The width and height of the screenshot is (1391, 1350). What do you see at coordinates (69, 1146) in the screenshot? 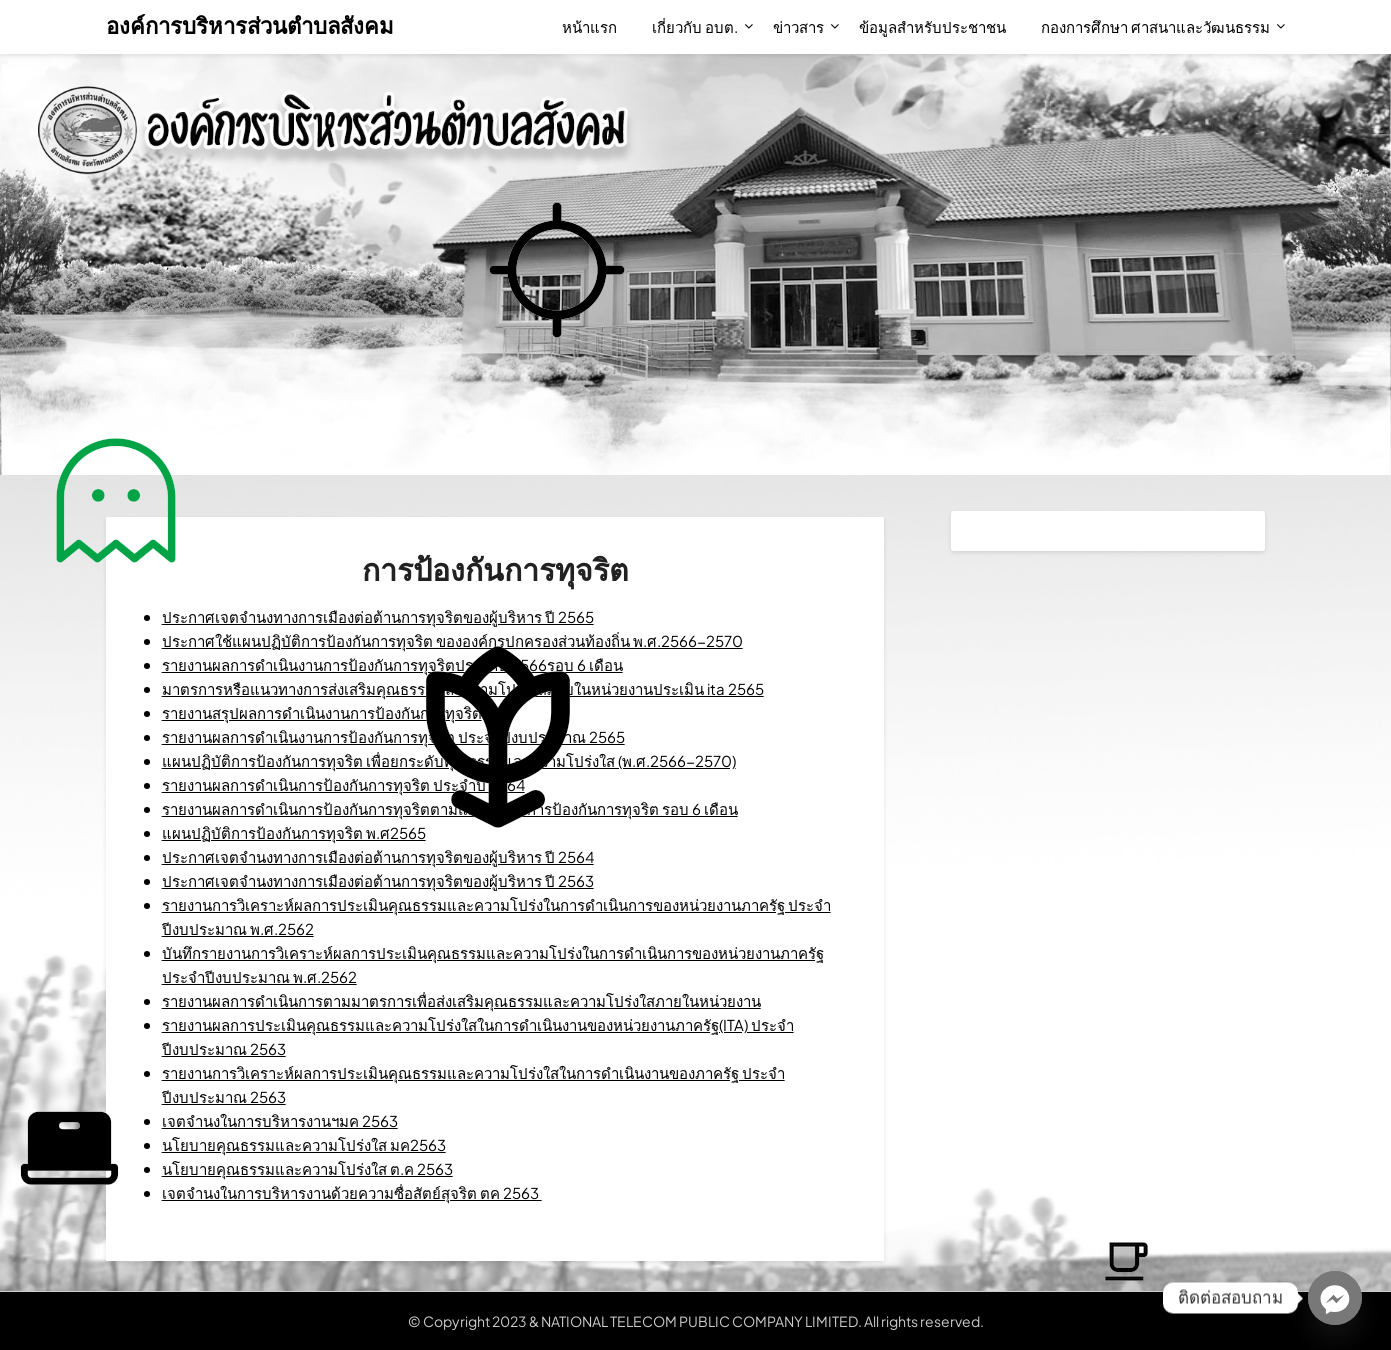
I see `switch to desktop view` at bounding box center [69, 1146].